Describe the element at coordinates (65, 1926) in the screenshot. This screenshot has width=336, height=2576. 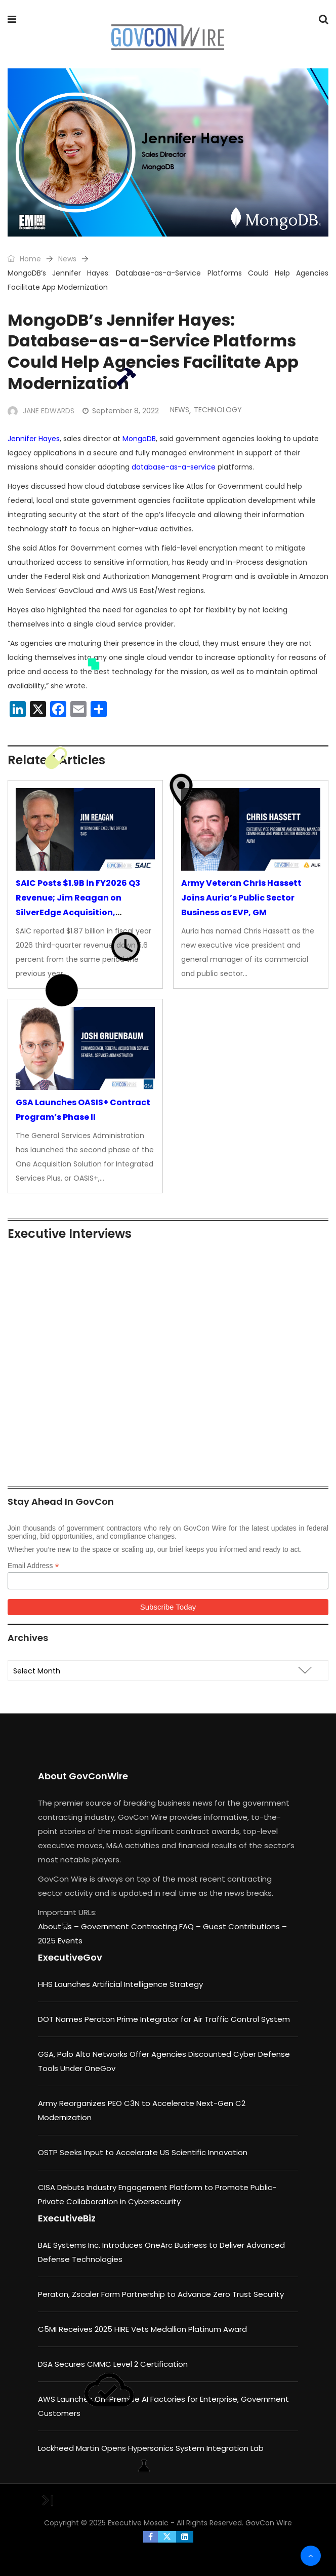
I see `find nearby wine bars or restaurants` at that location.